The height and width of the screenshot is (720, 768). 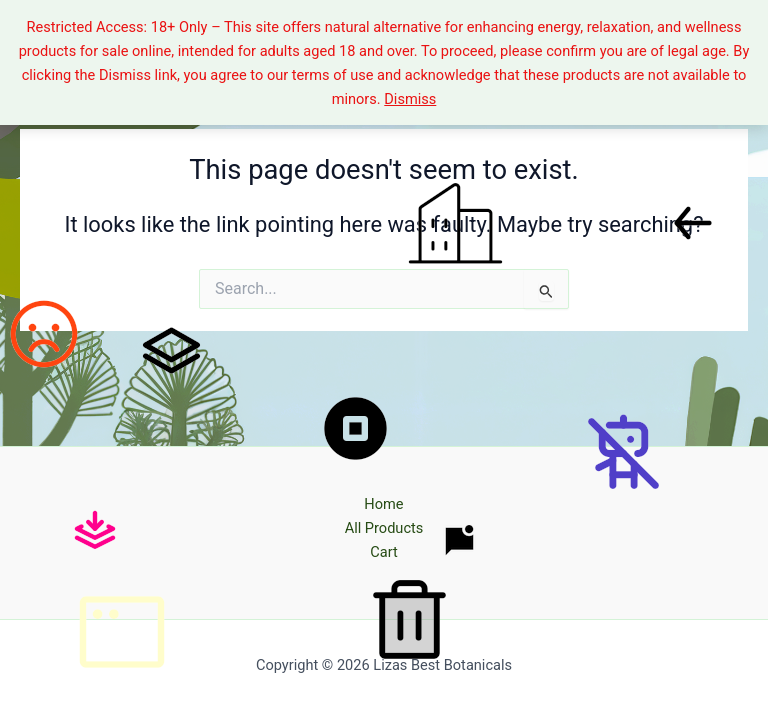 What do you see at coordinates (44, 334) in the screenshot?
I see `indicate negative feedback or dissatisfaction` at bounding box center [44, 334].